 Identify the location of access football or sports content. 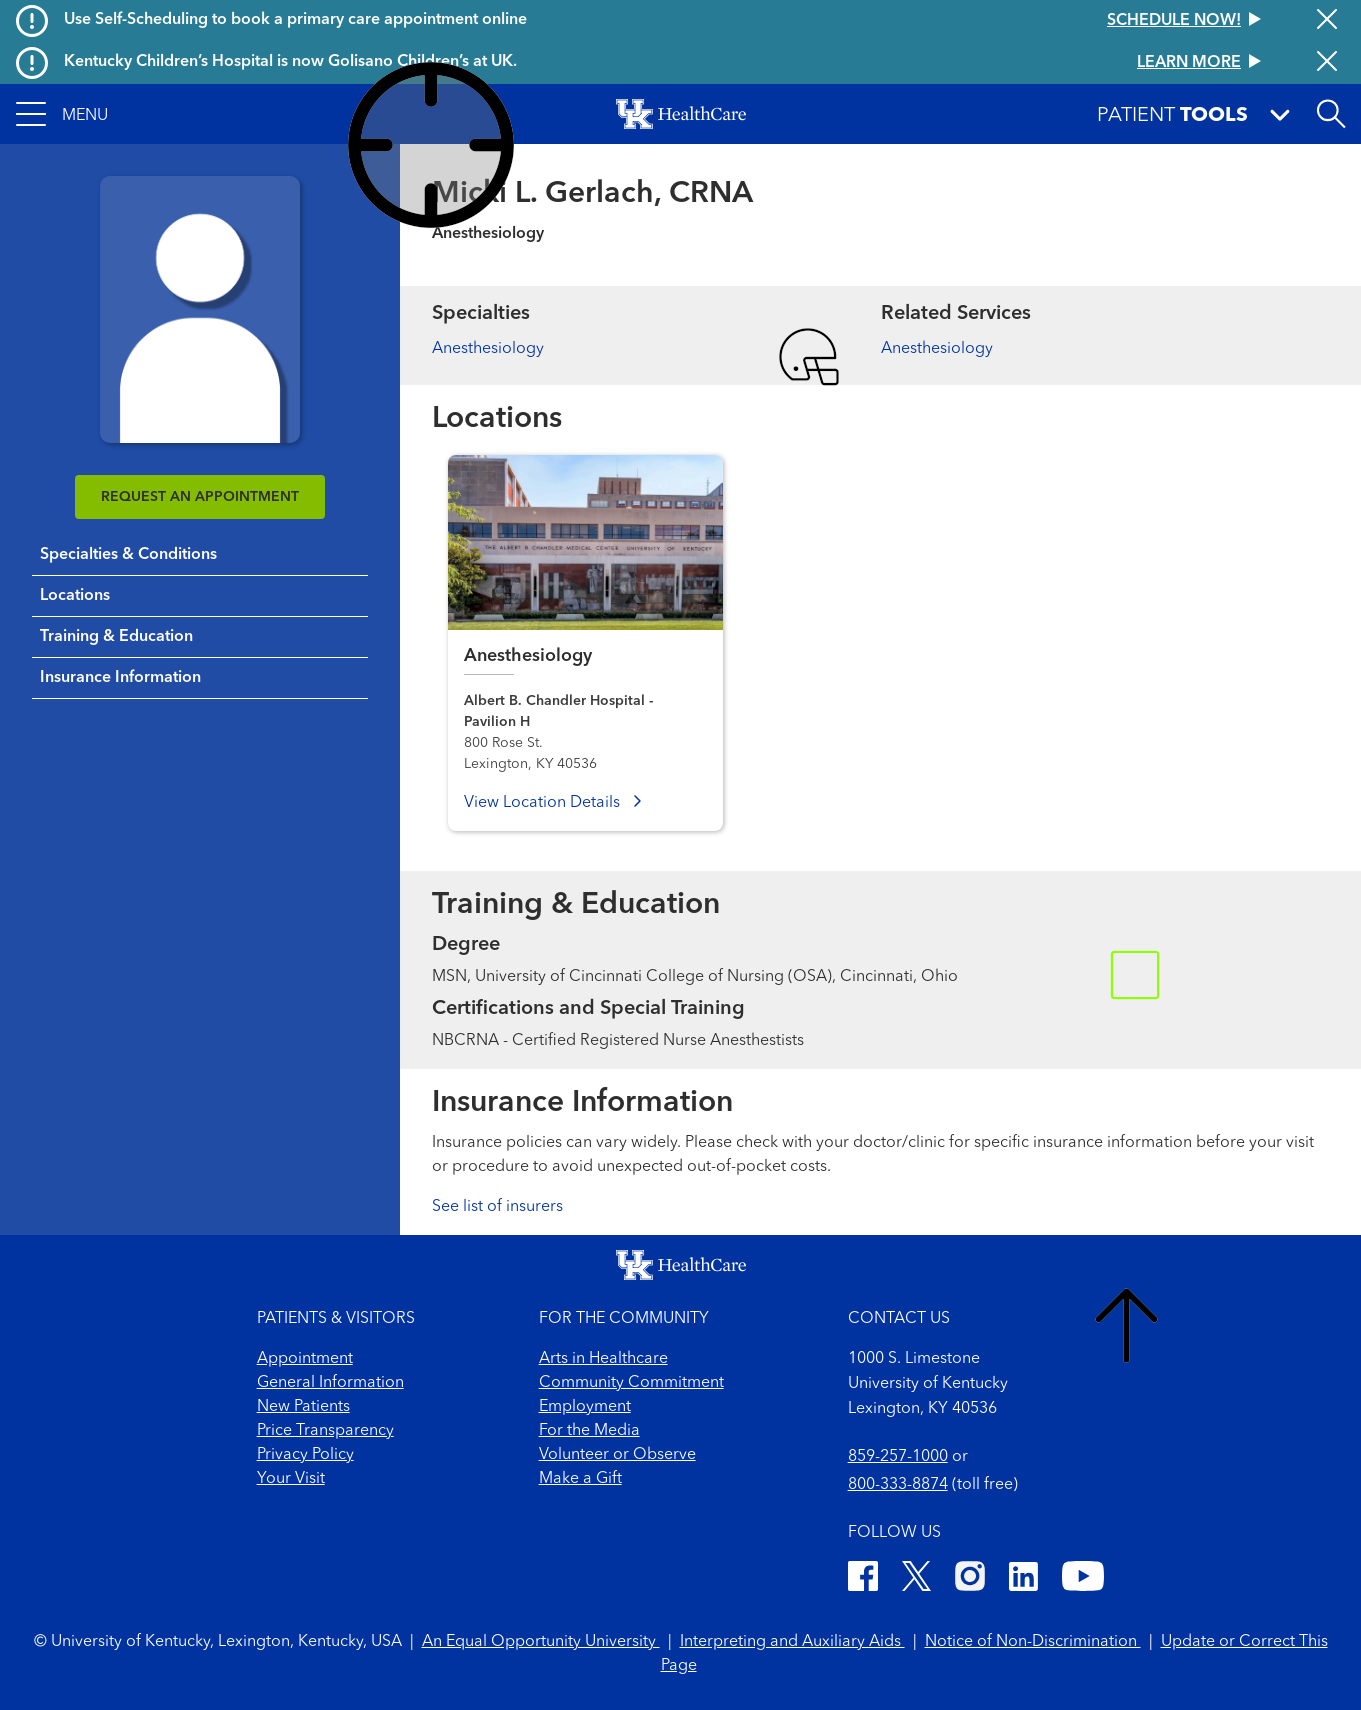
(809, 358).